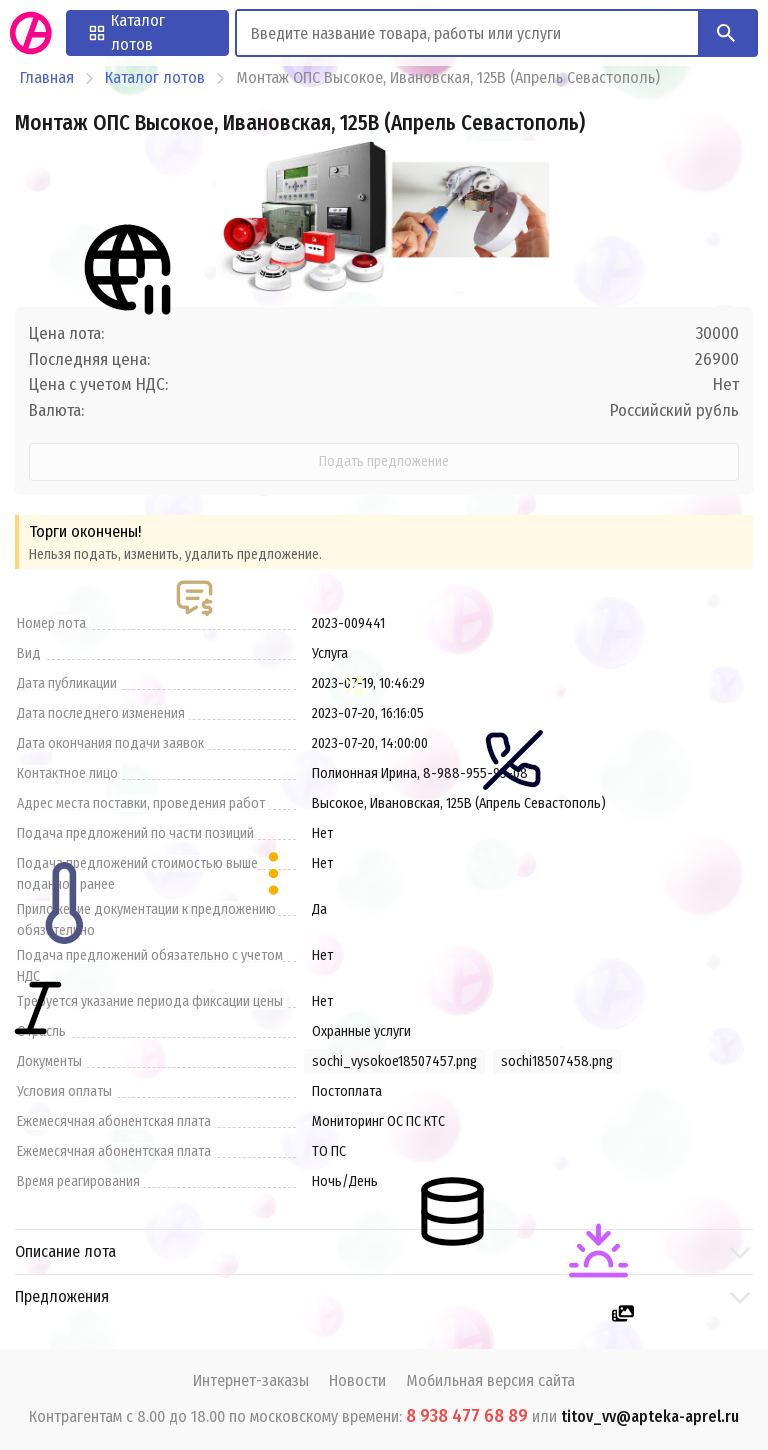 The height and width of the screenshot is (1450, 768). Describe the element at coordinates (194, 596) in the screenshot. I see `view payment or transaction messages` at that location.